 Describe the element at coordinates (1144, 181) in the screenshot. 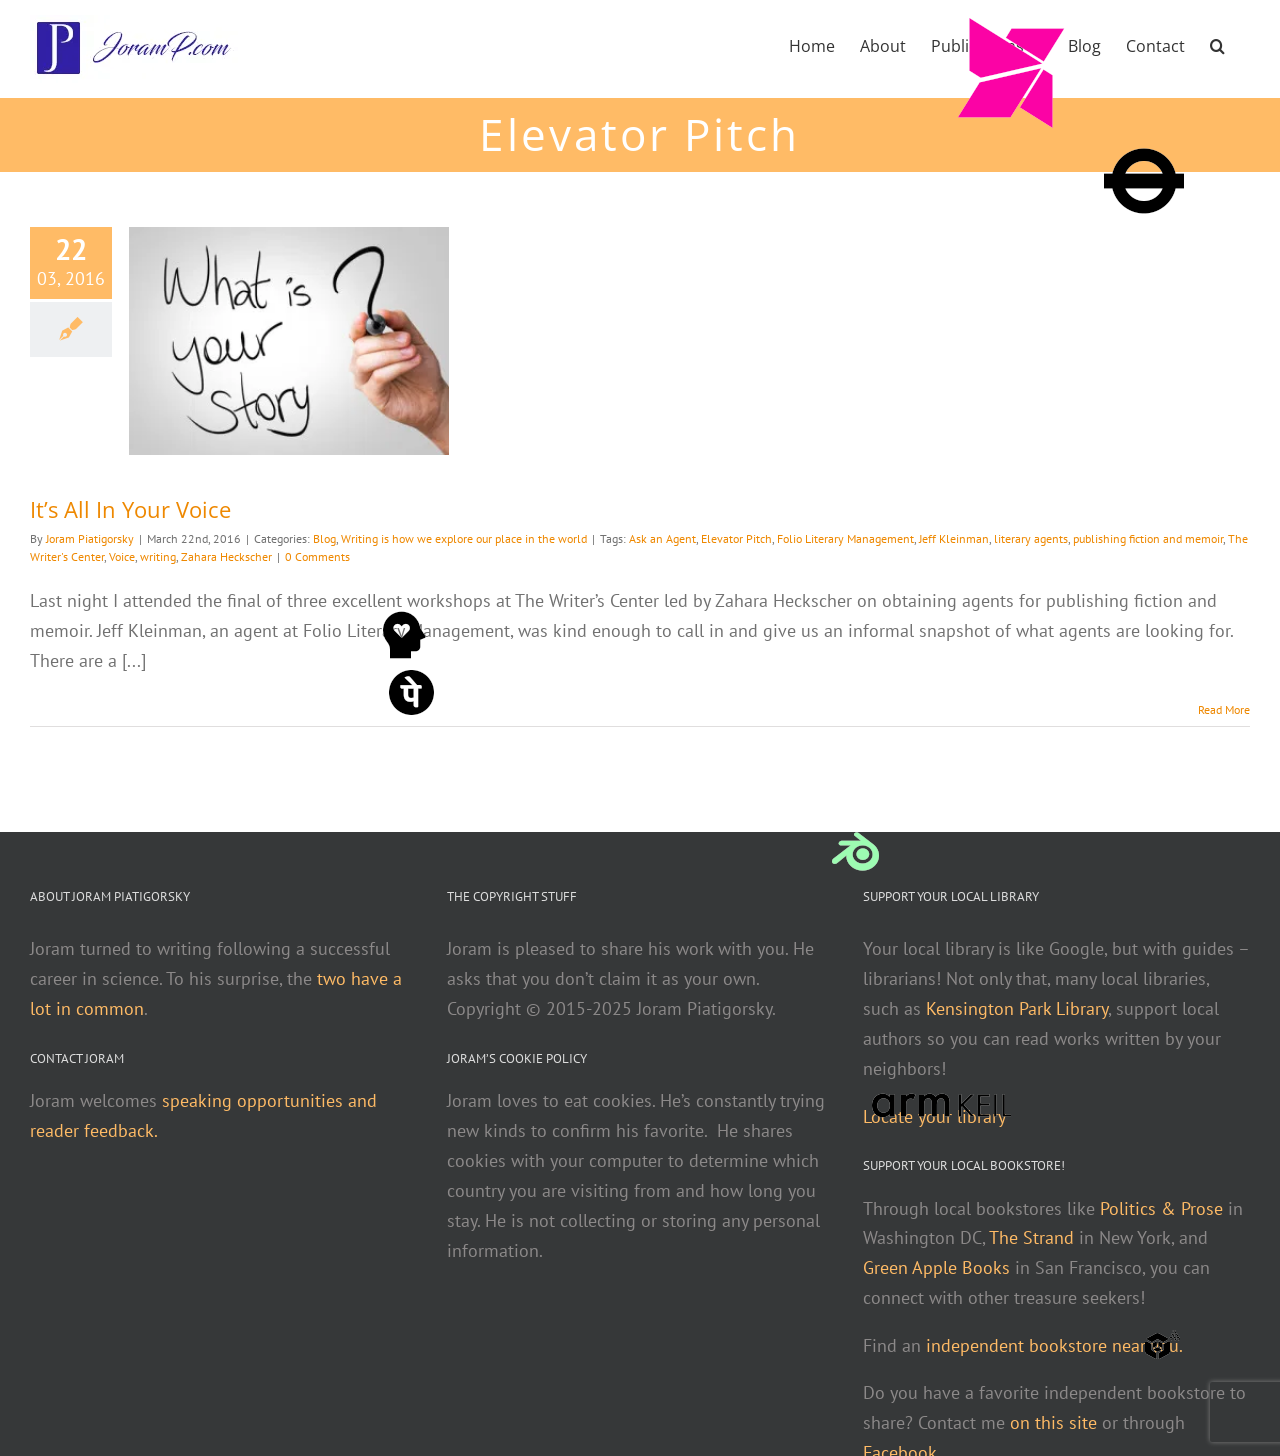

I see `transport for london official logo` at that location.